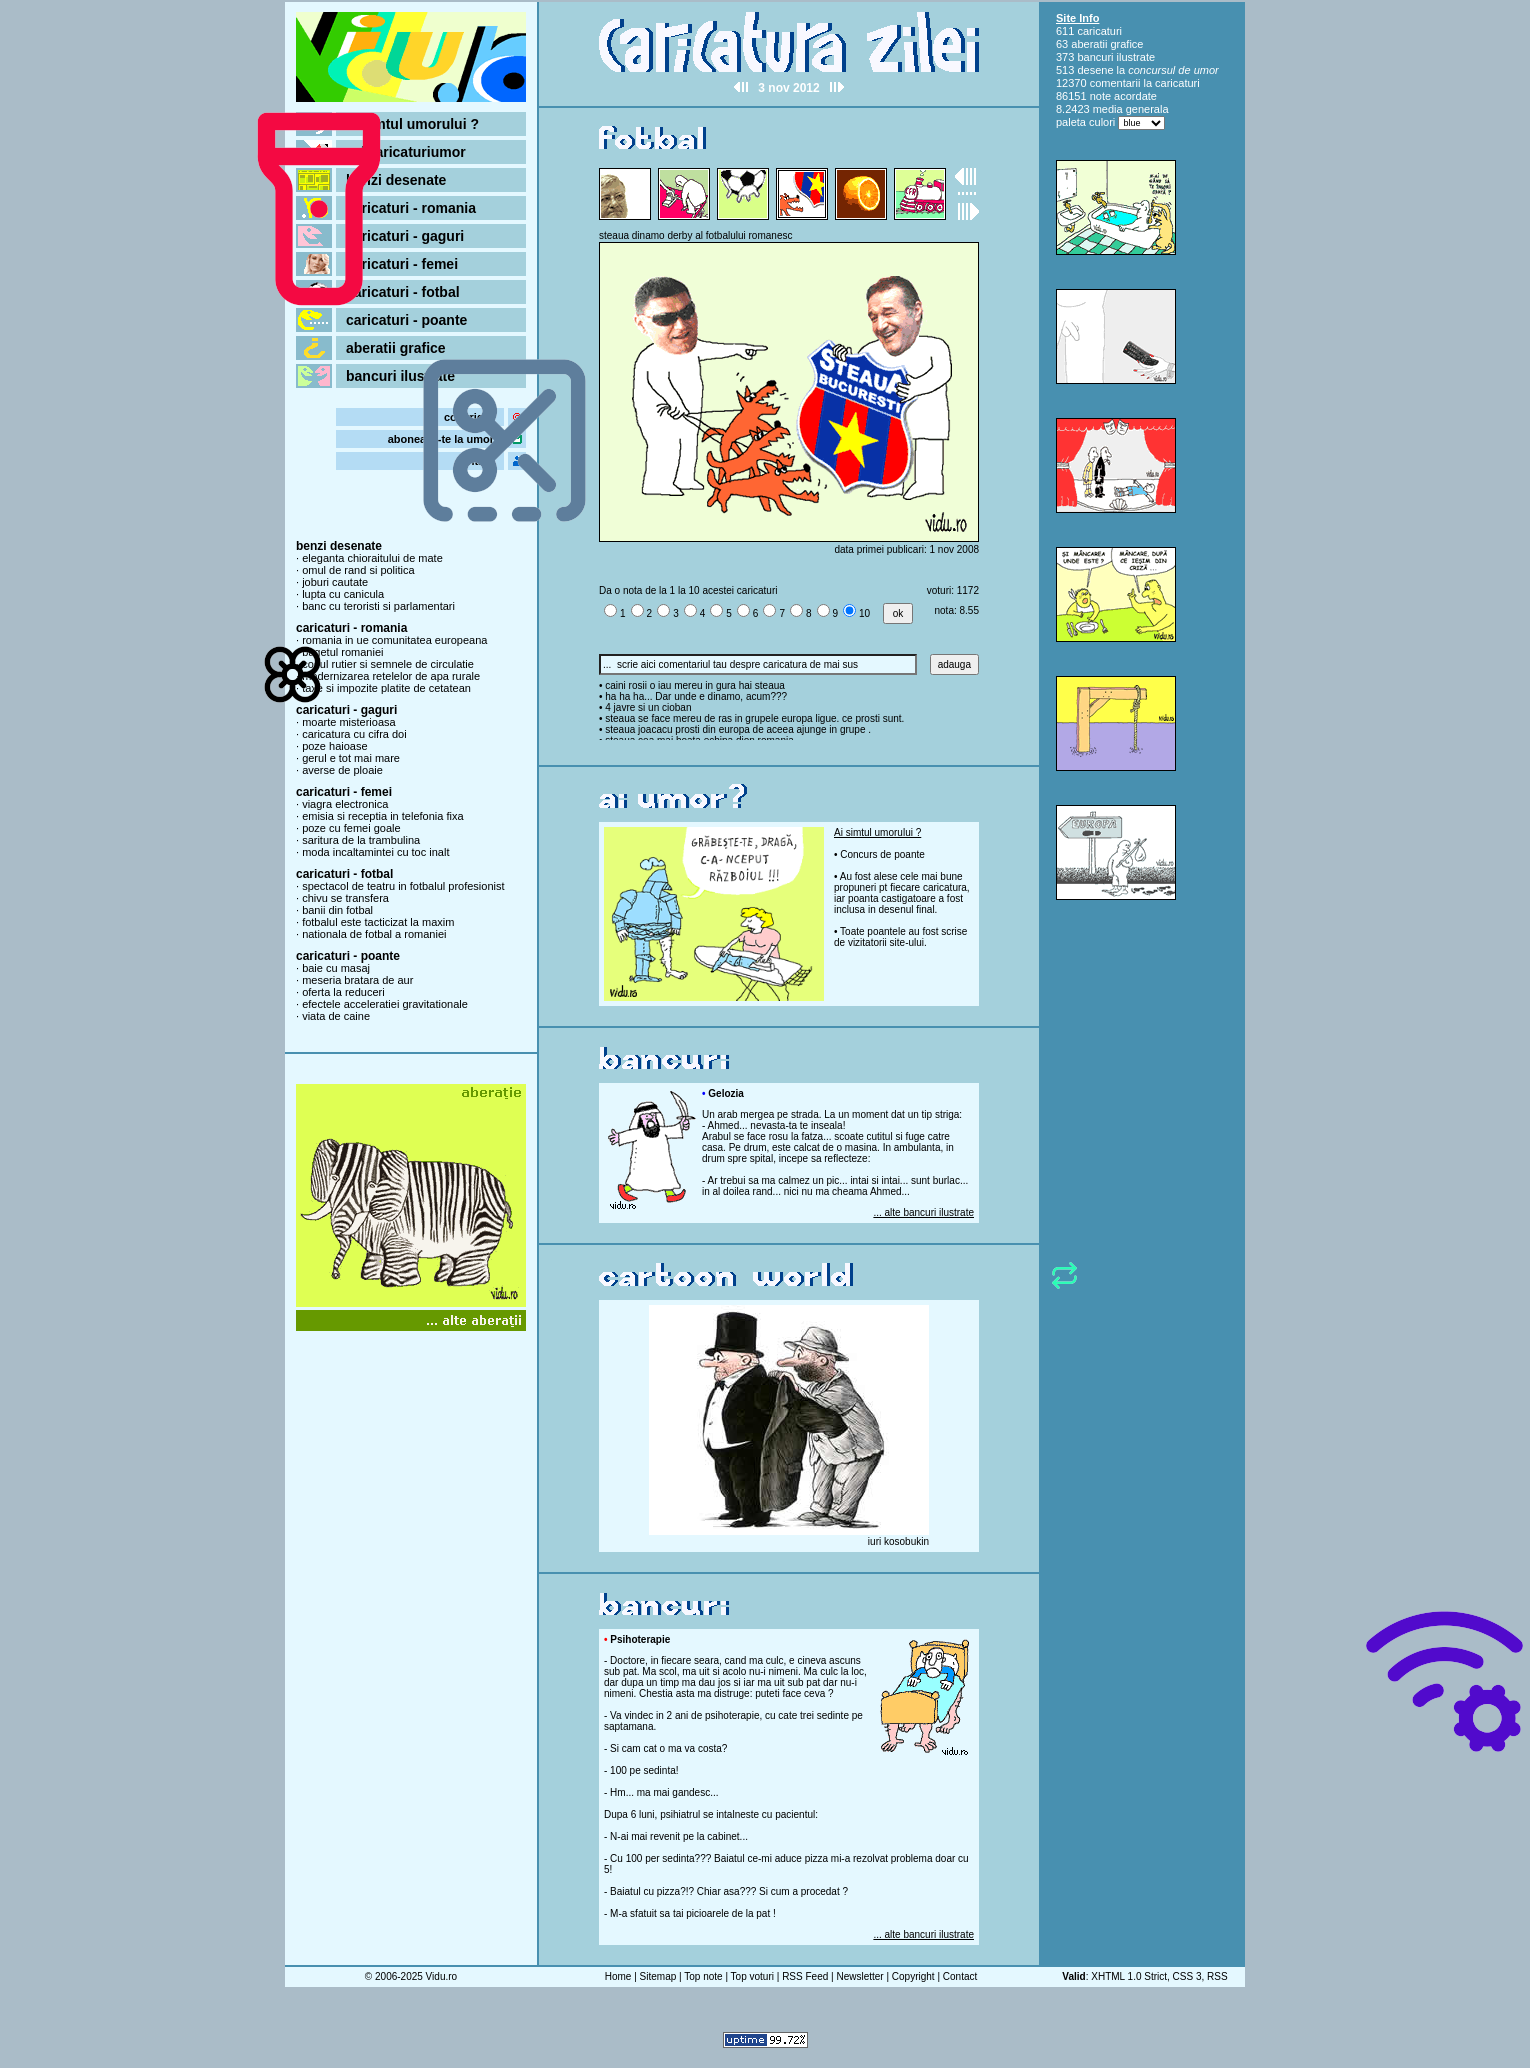 The image size is (1530, 2068). What do you see at coordinates (504, 440) in the screenshot?
I see `cut or crop selection area` at bounding box center [504, 440].